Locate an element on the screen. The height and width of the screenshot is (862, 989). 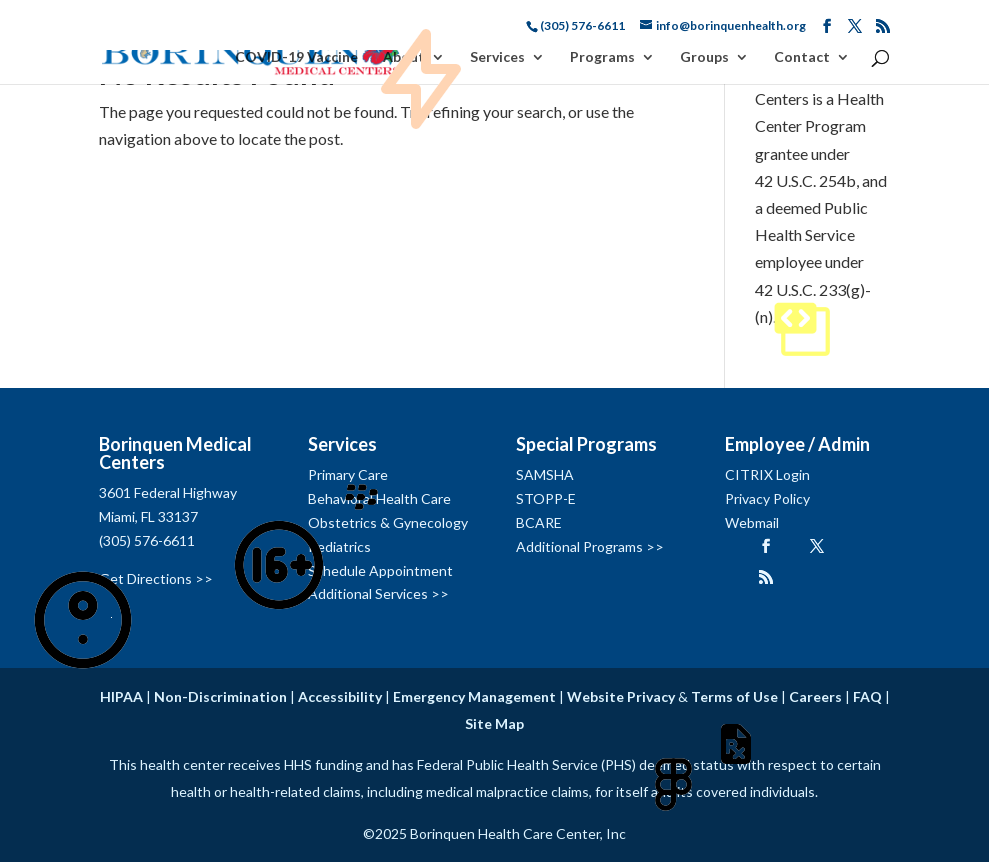
BlackBerry brand logo is located at coordinates (362, 497).